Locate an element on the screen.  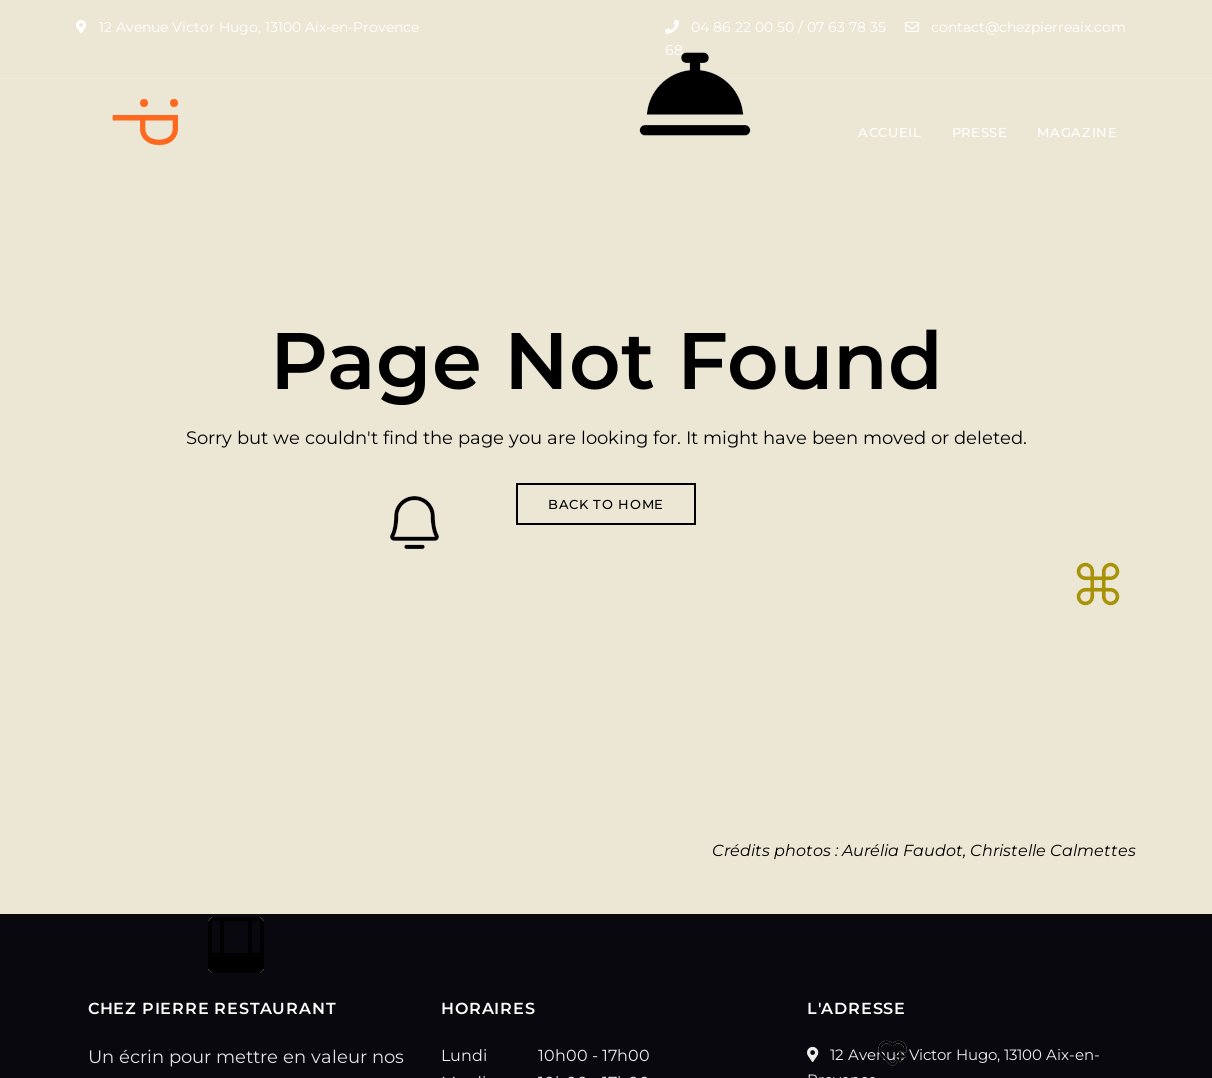
add to favorites is located at coordinates (892, 1052).